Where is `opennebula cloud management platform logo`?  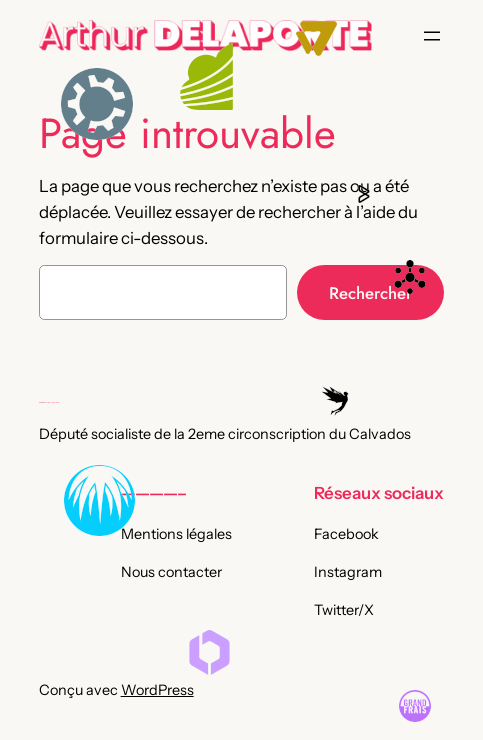 opennebula cloud management platform logo is located at coordinates (206, 76).